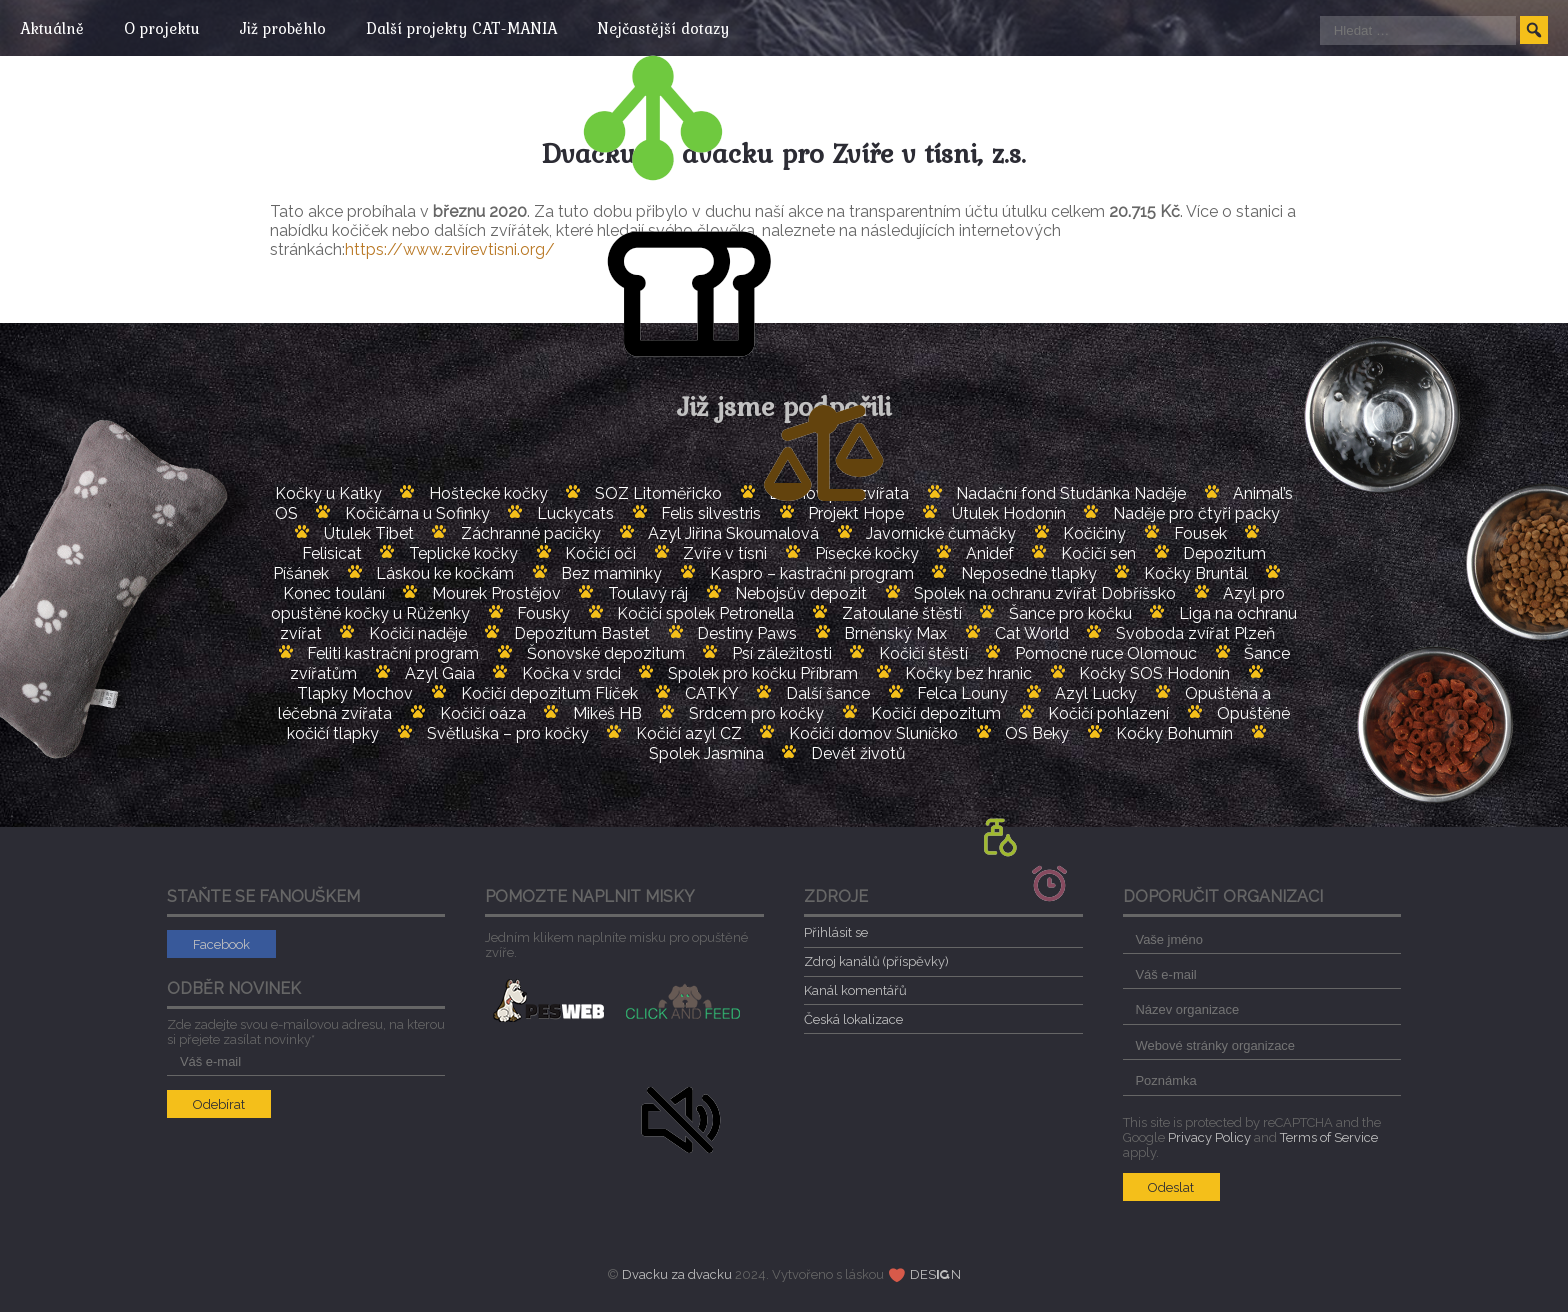  I want to click on indicates an imbalanced or unequal comparison, so click(824, 453).